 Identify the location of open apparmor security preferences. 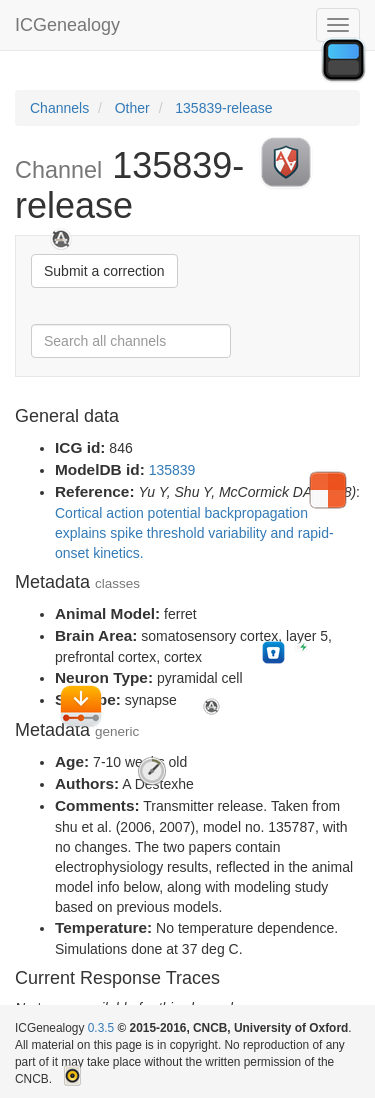
(286, 163).